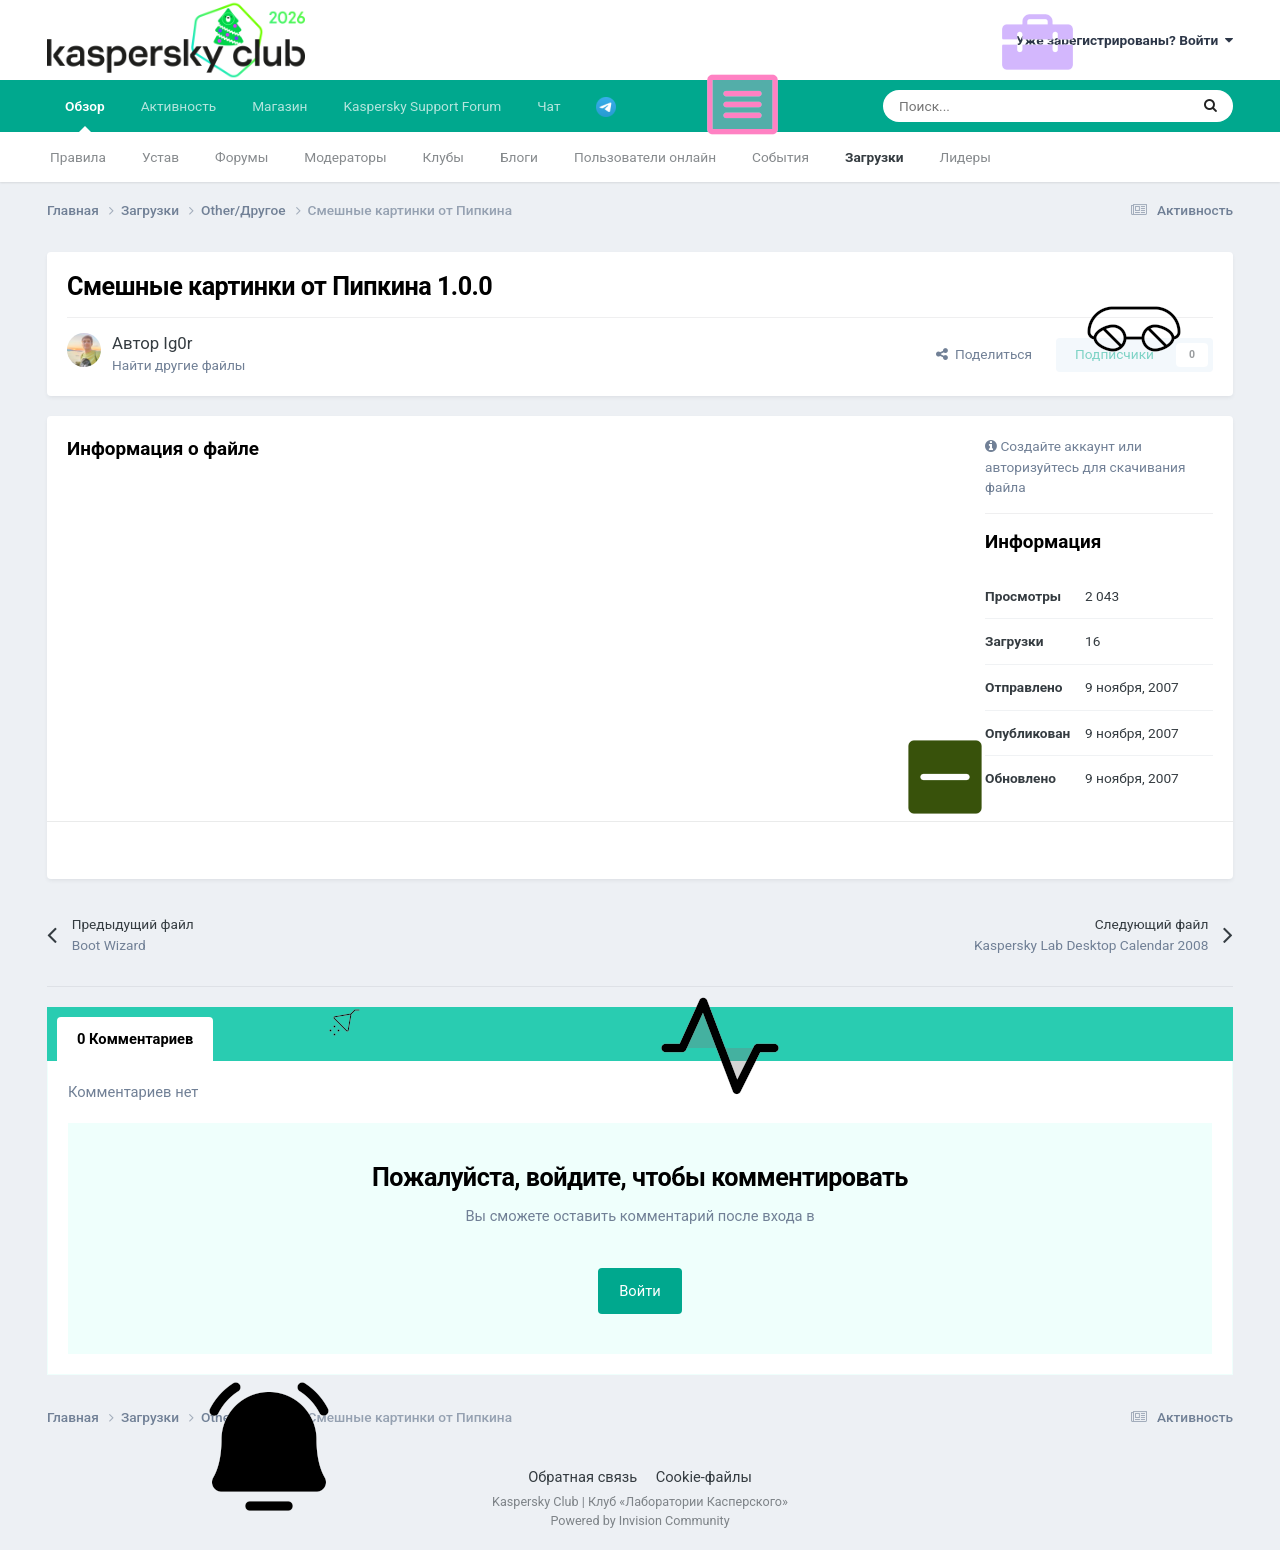  Describe the element at coordinates (1134, 329) in the screenshot. I see `access virtual reality or immersive mode` at that location.